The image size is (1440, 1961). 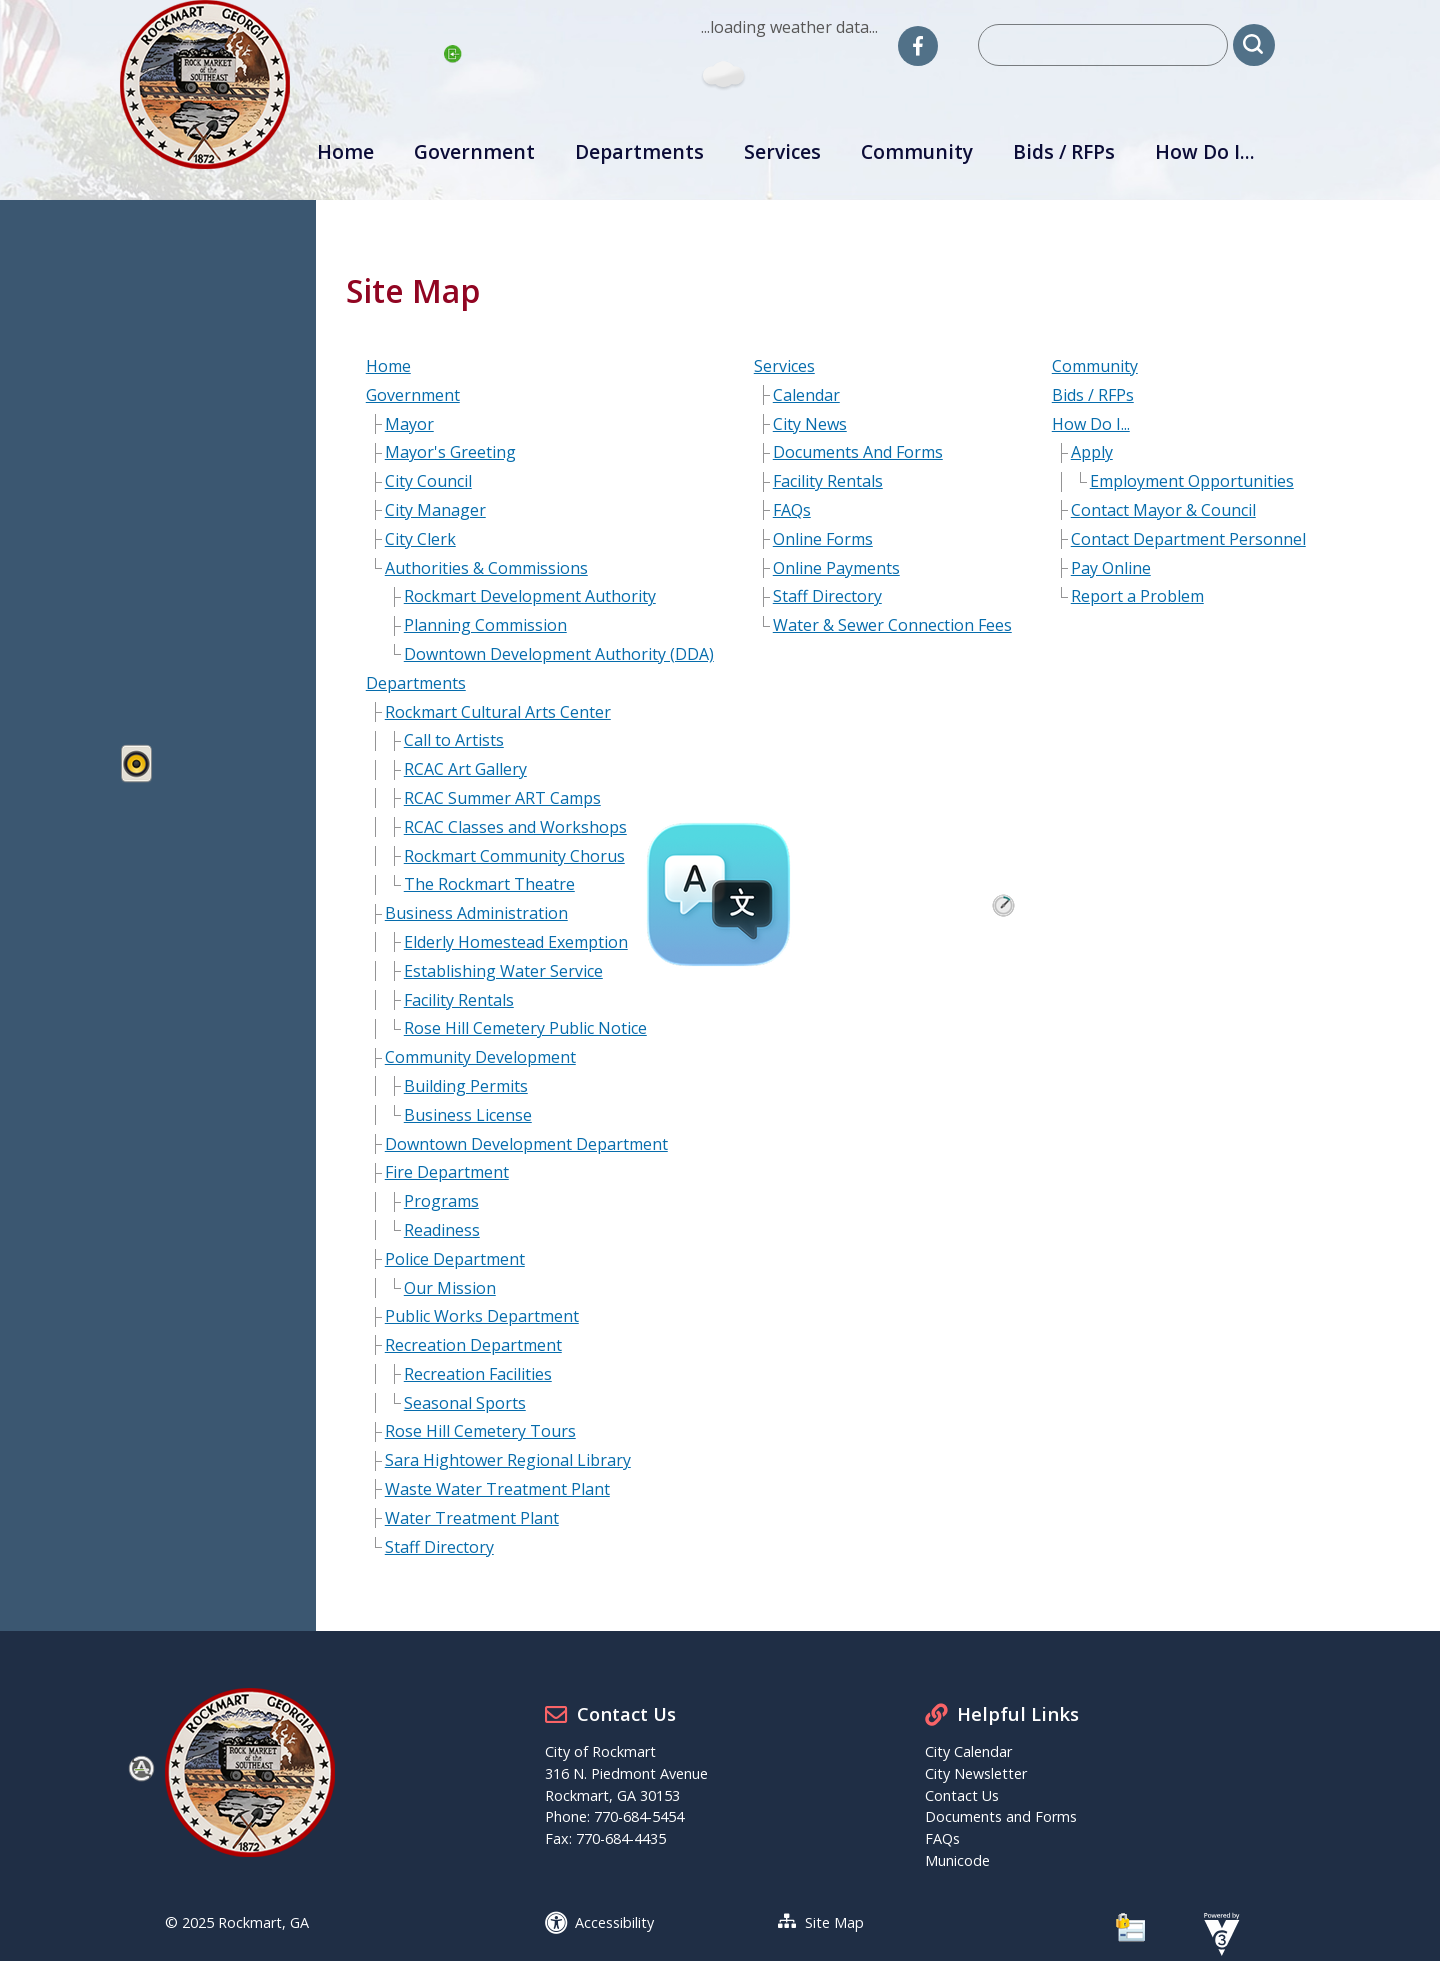 I want to click on log out of your account, so click(x=453, y=54).